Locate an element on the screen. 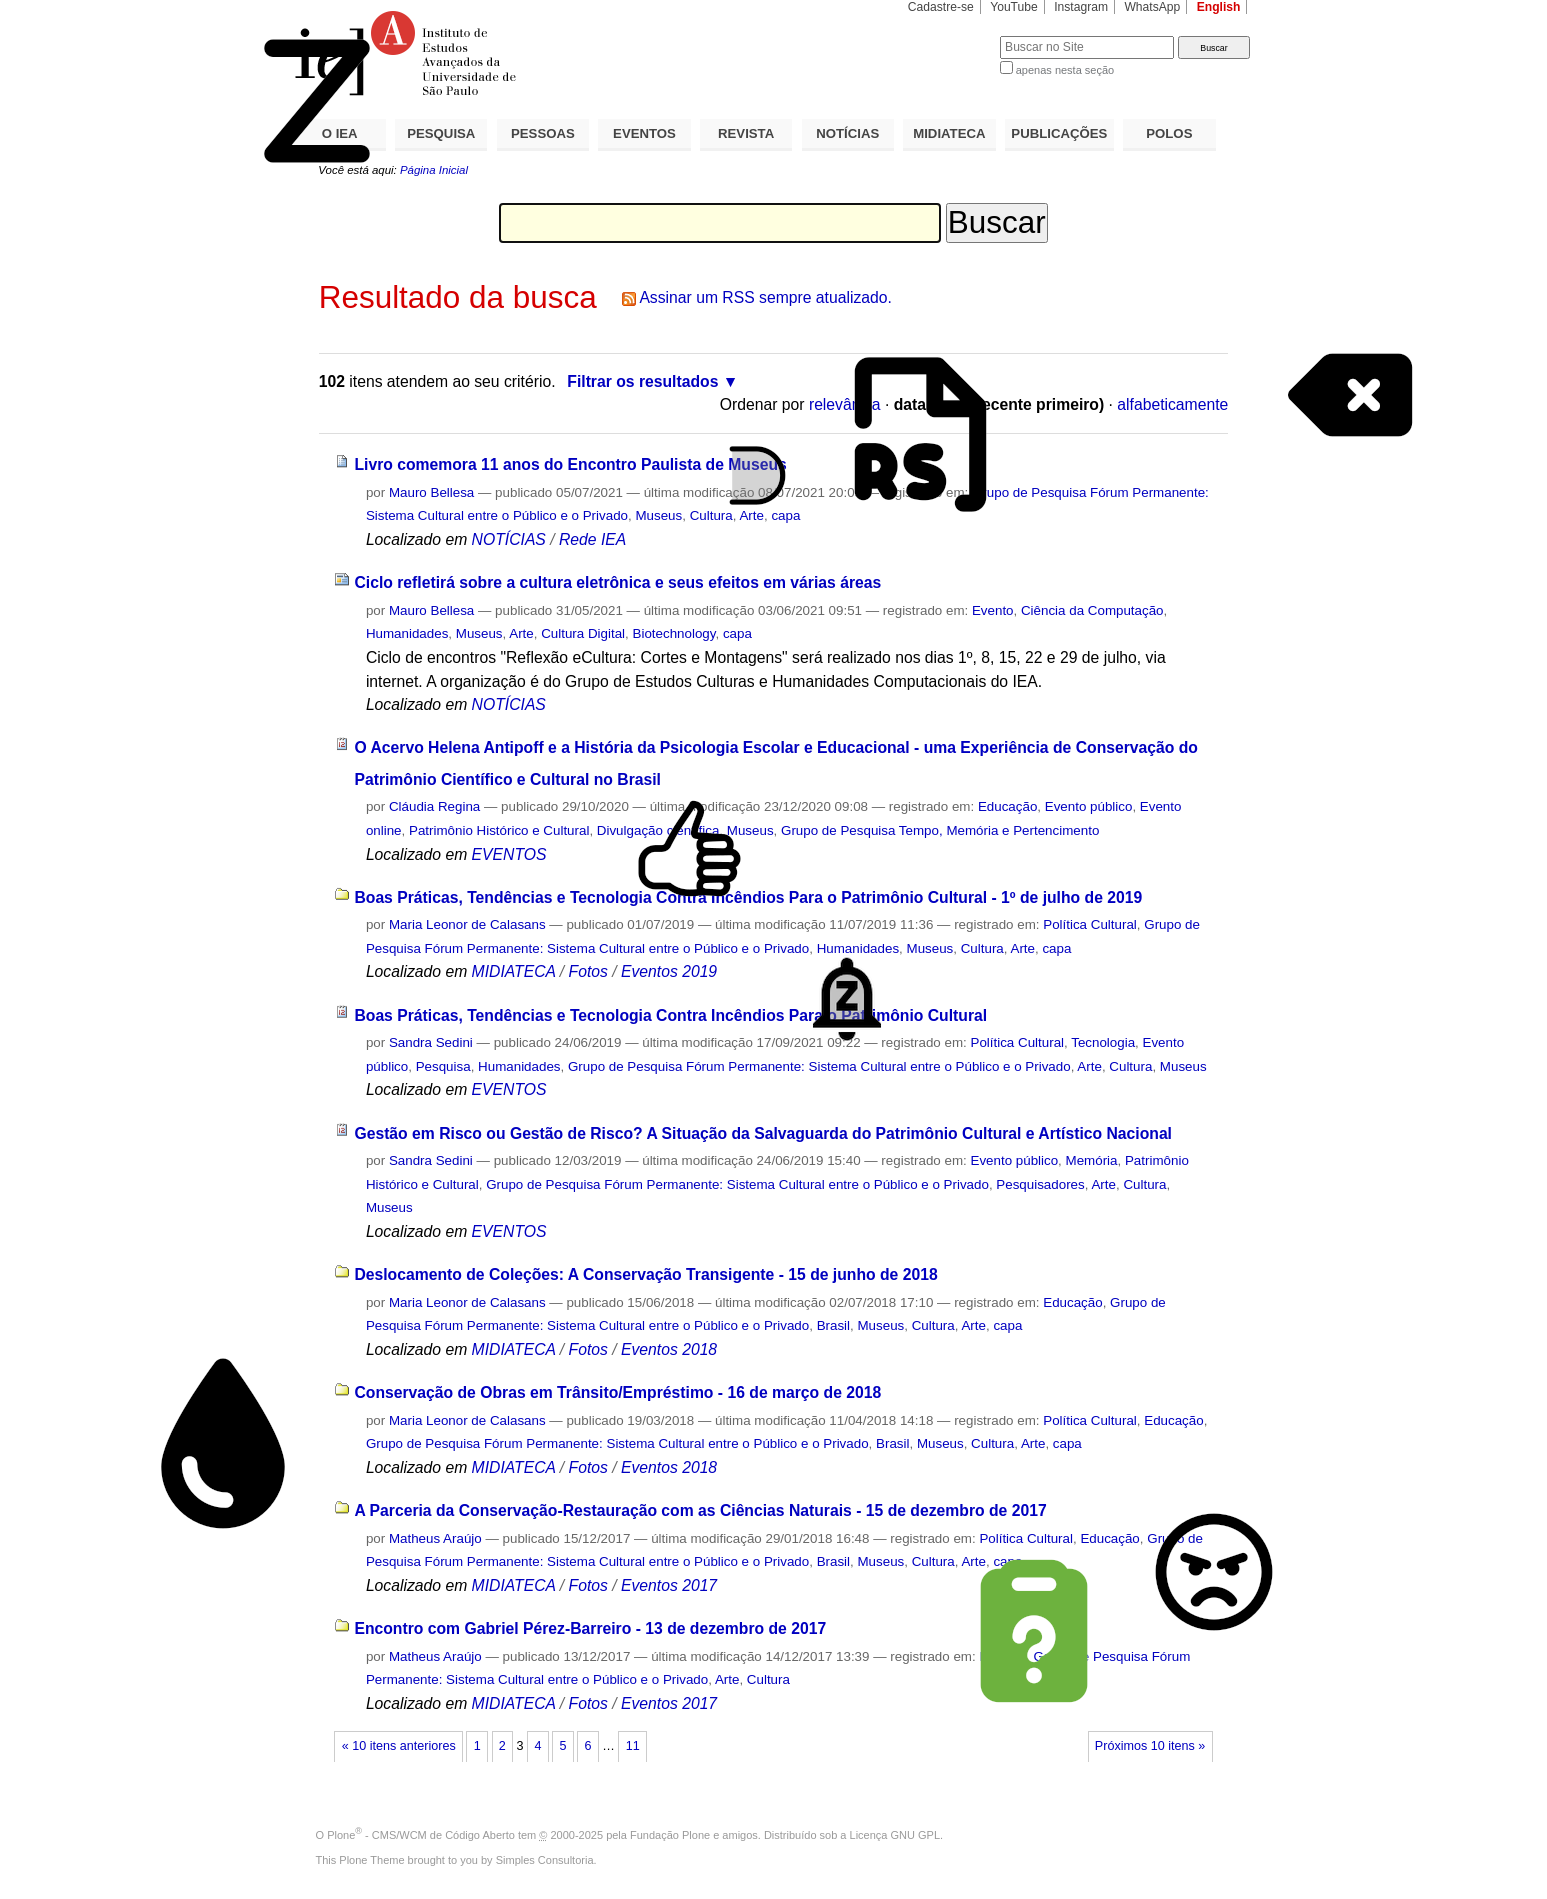 The height and width of the screenshot is (1899, 1547). indicates items starting with the letter Z in an alphabetical list is located at coordinates (317, 101).